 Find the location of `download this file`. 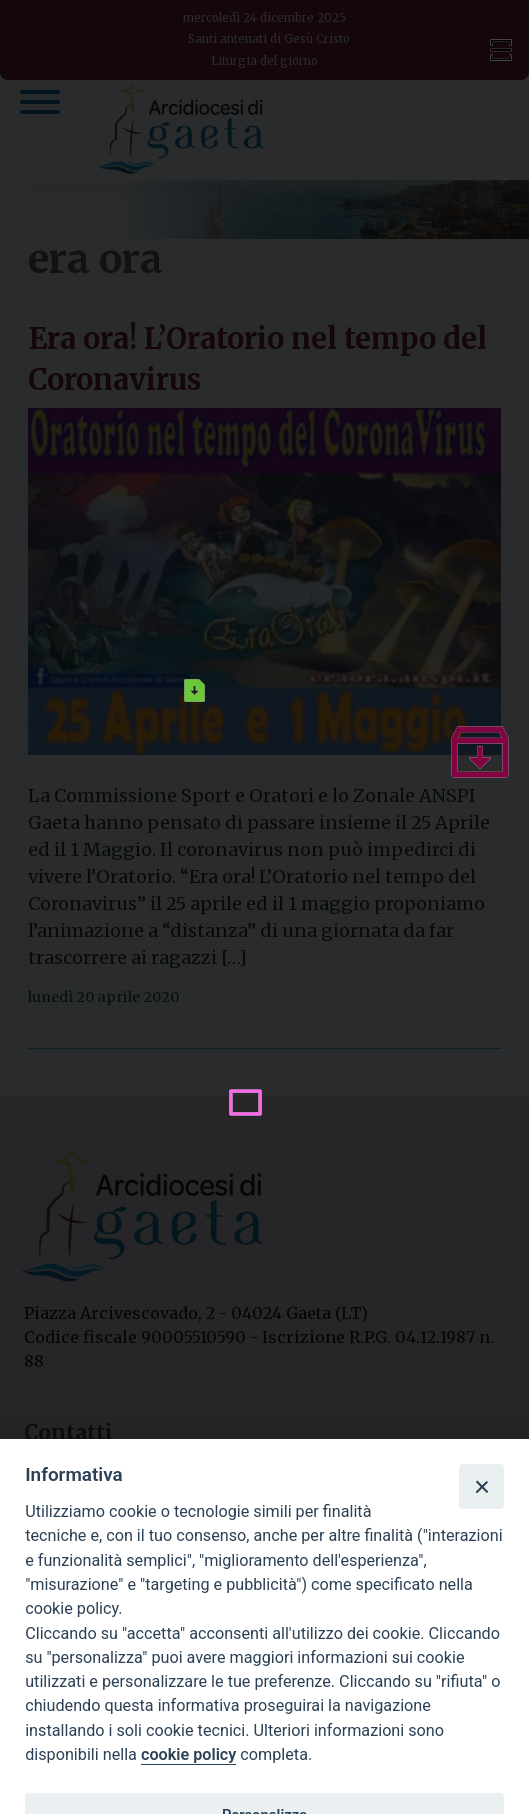

download this file is located at coordinates (194, 690).